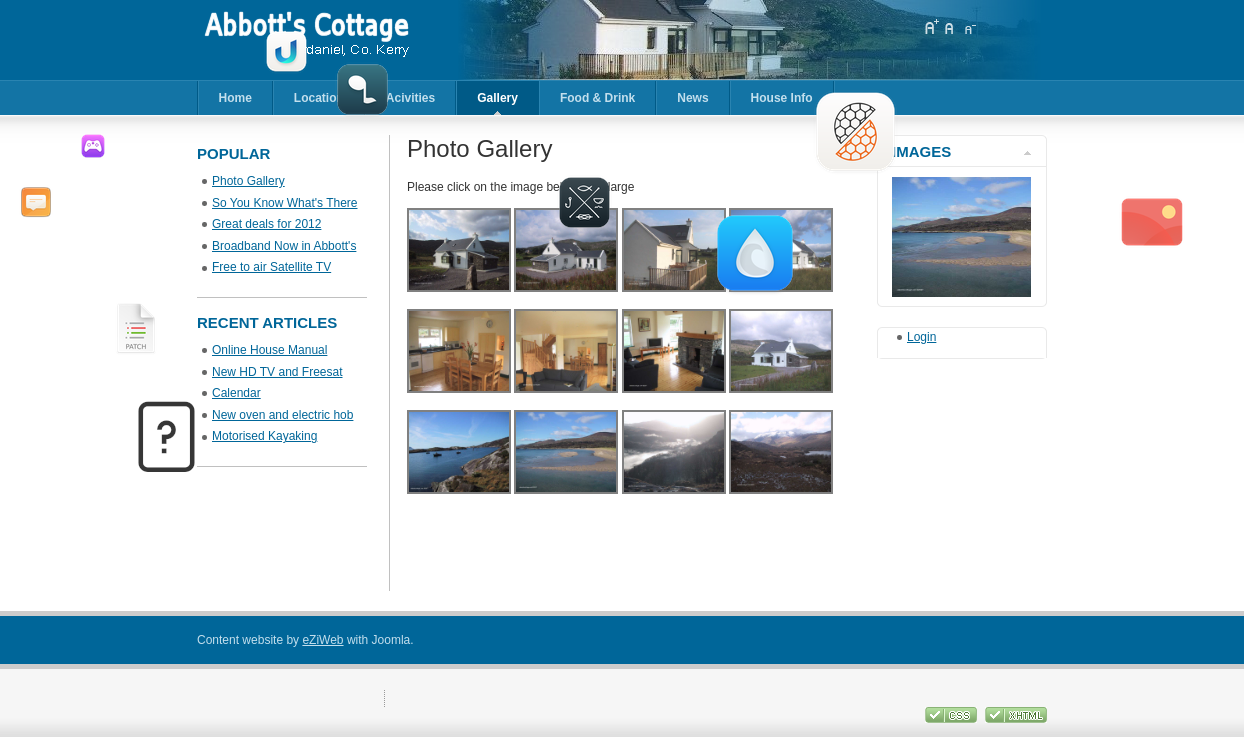 This screenshot has width=1244, height=737. Describe the element at coordinates (36, 202) in the screenshot. I see `open the messaging app` at that location.